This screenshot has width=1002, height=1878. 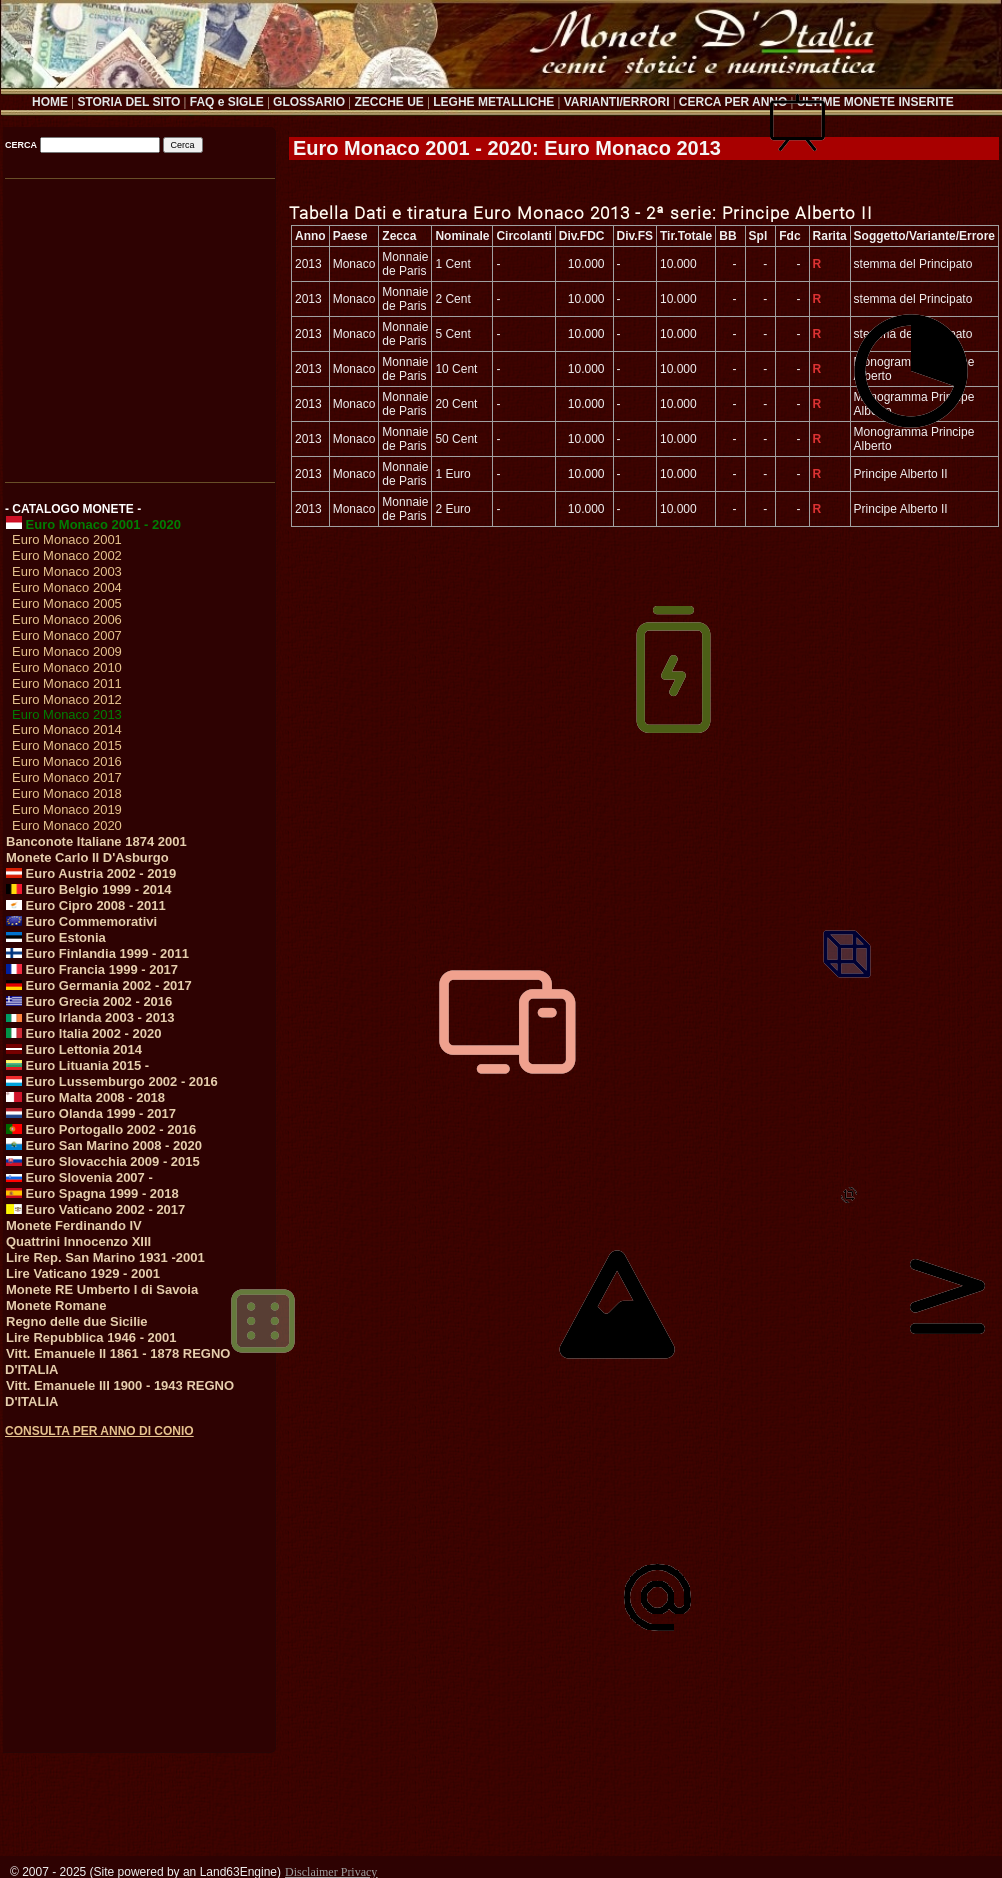 I want to click on view outdoor or nature-related content, so click(x=617, y=1308).